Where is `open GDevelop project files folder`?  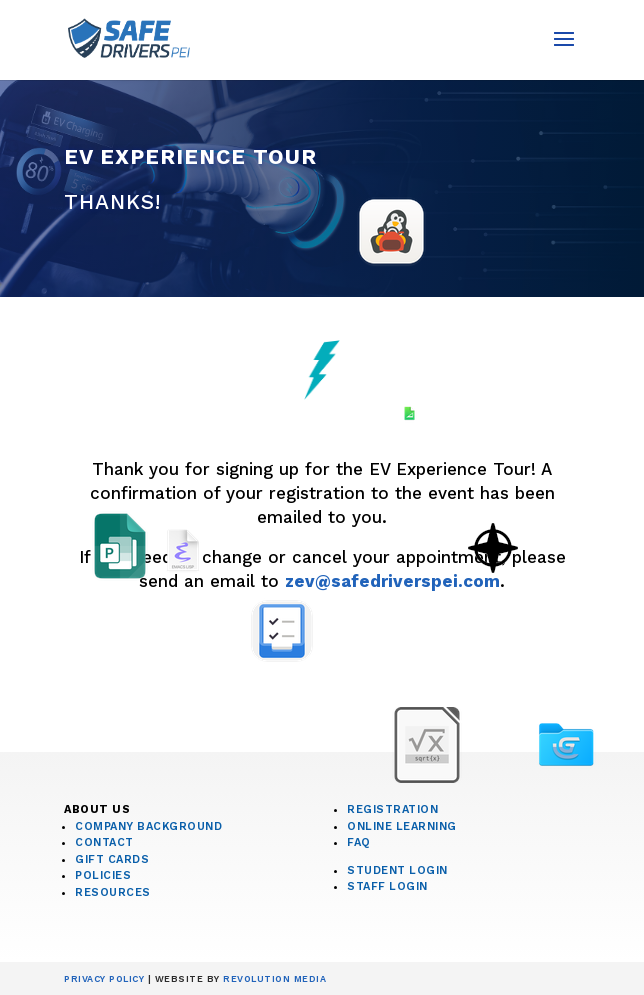 open GDevelop project files folder is located at coordinates (566, 746).